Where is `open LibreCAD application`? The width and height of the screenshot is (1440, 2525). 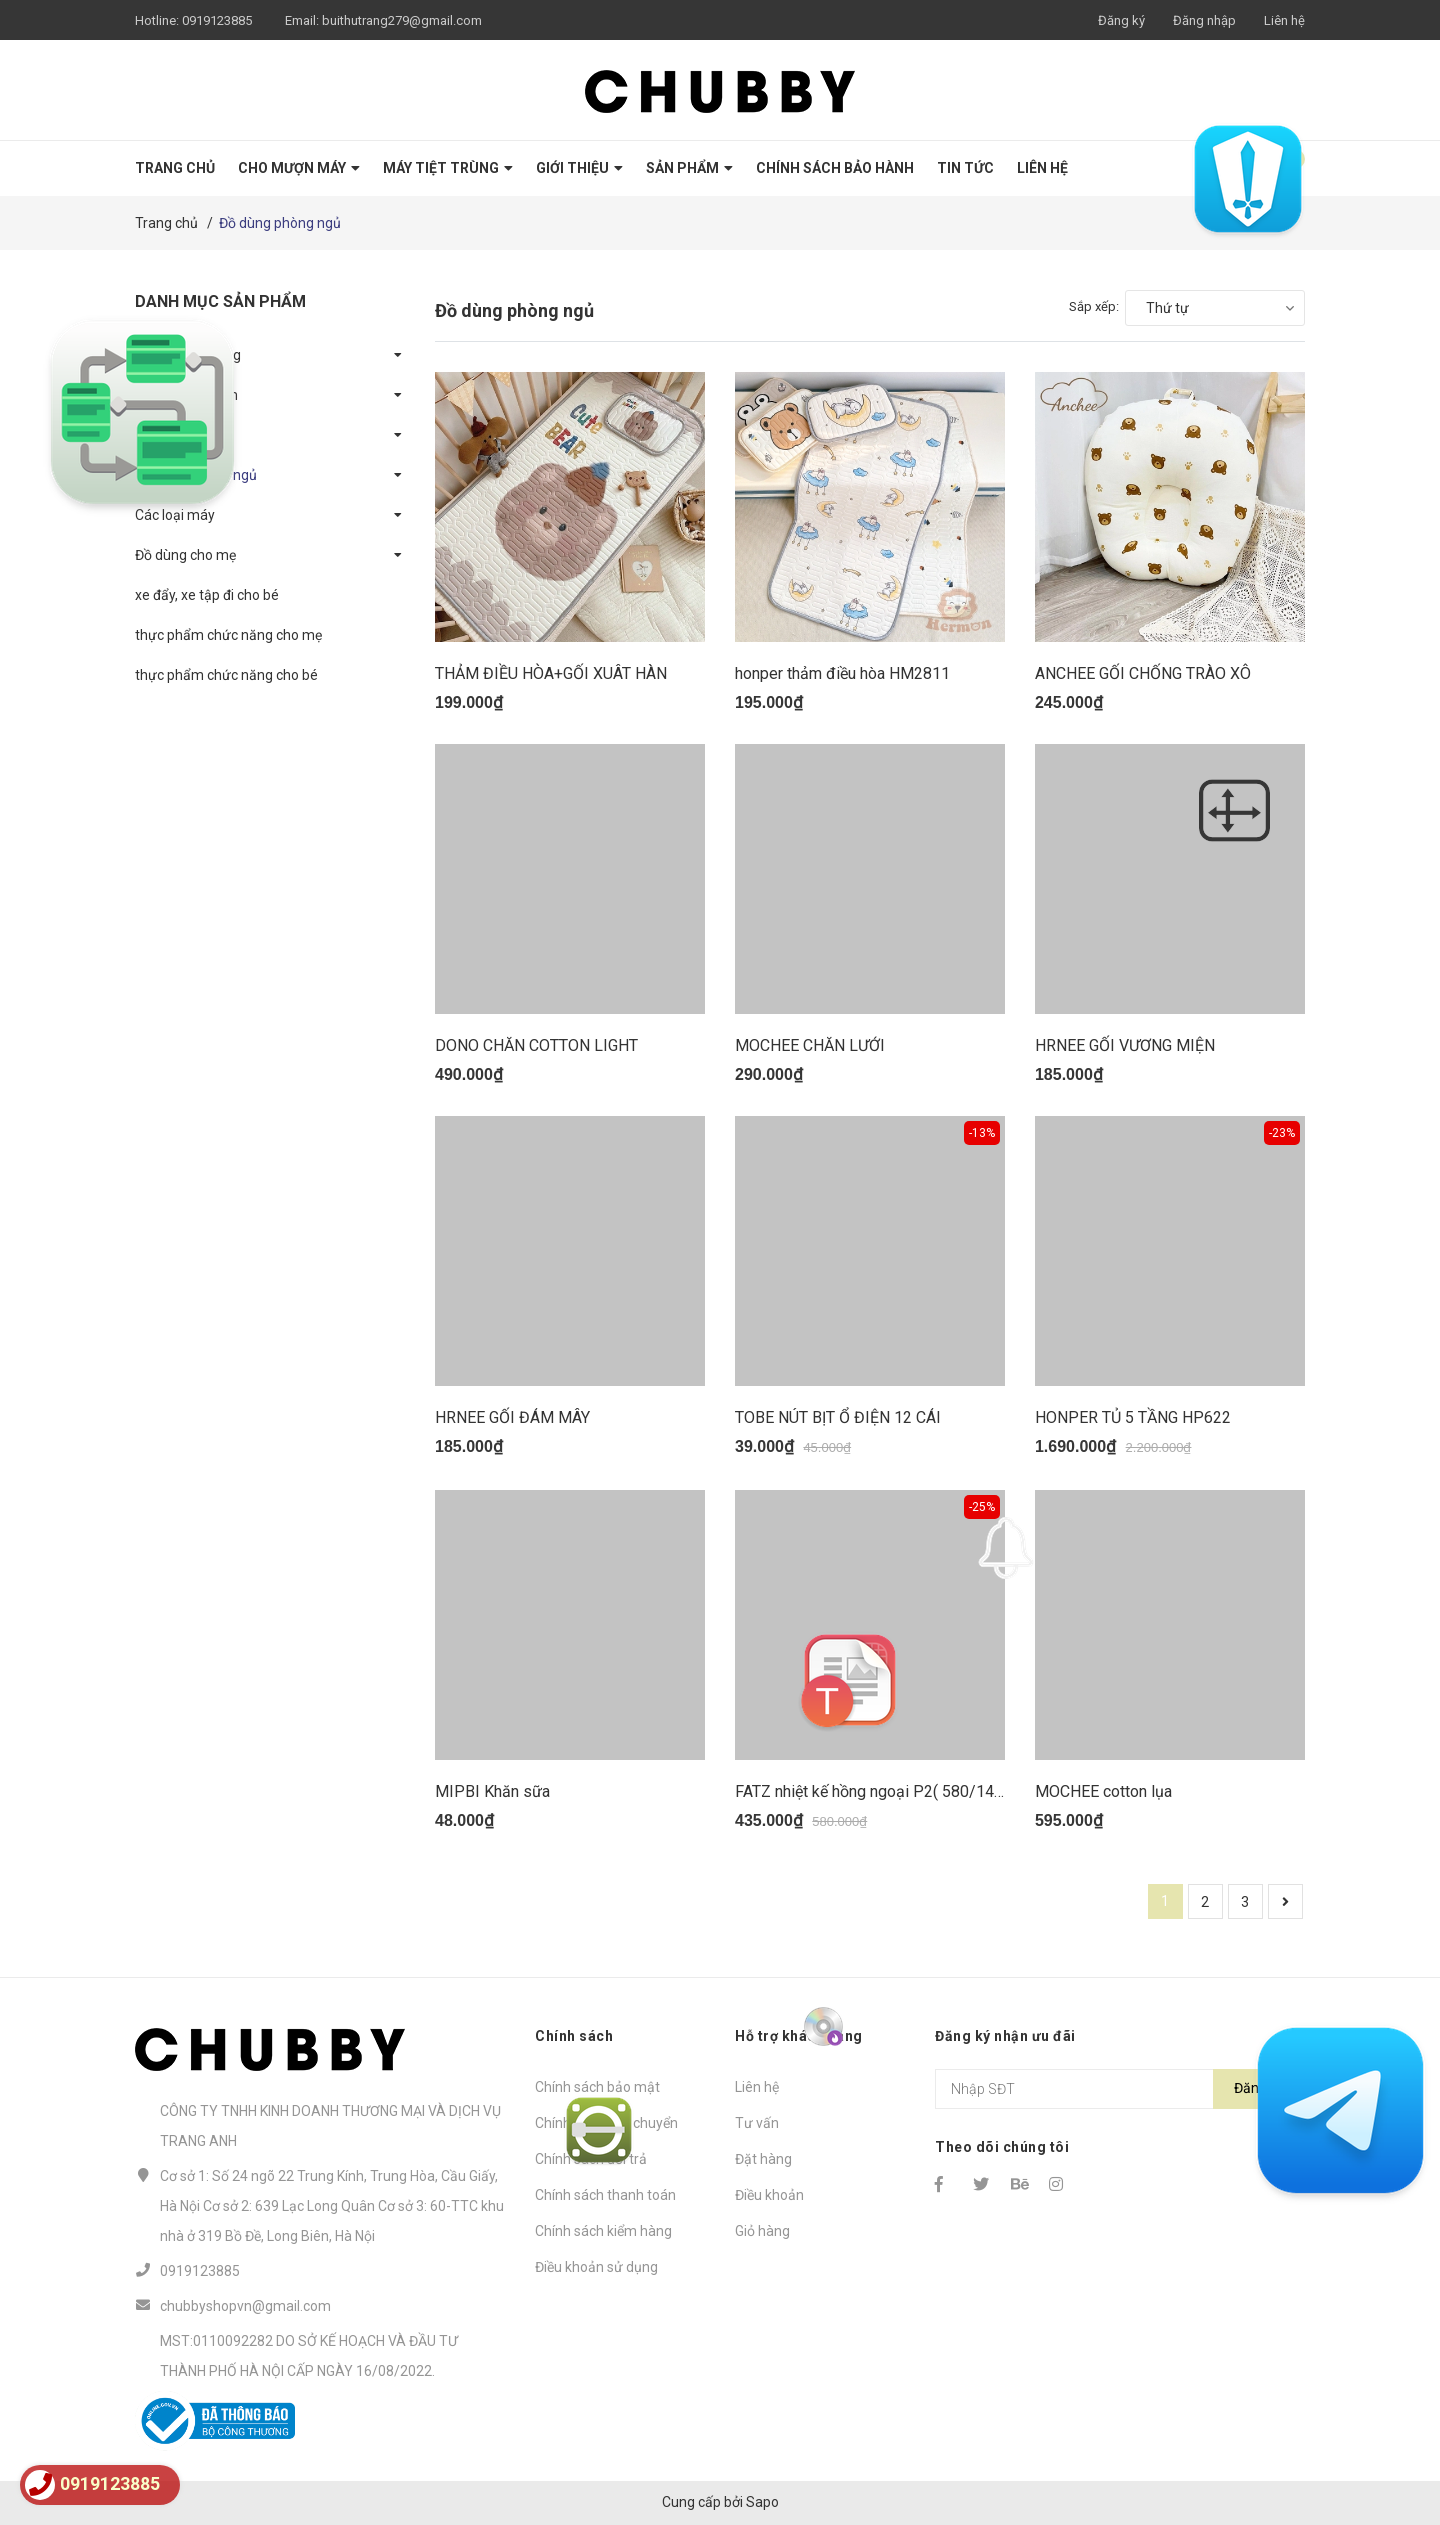 open LibreCAD application is located at coordinates (599, 2130).